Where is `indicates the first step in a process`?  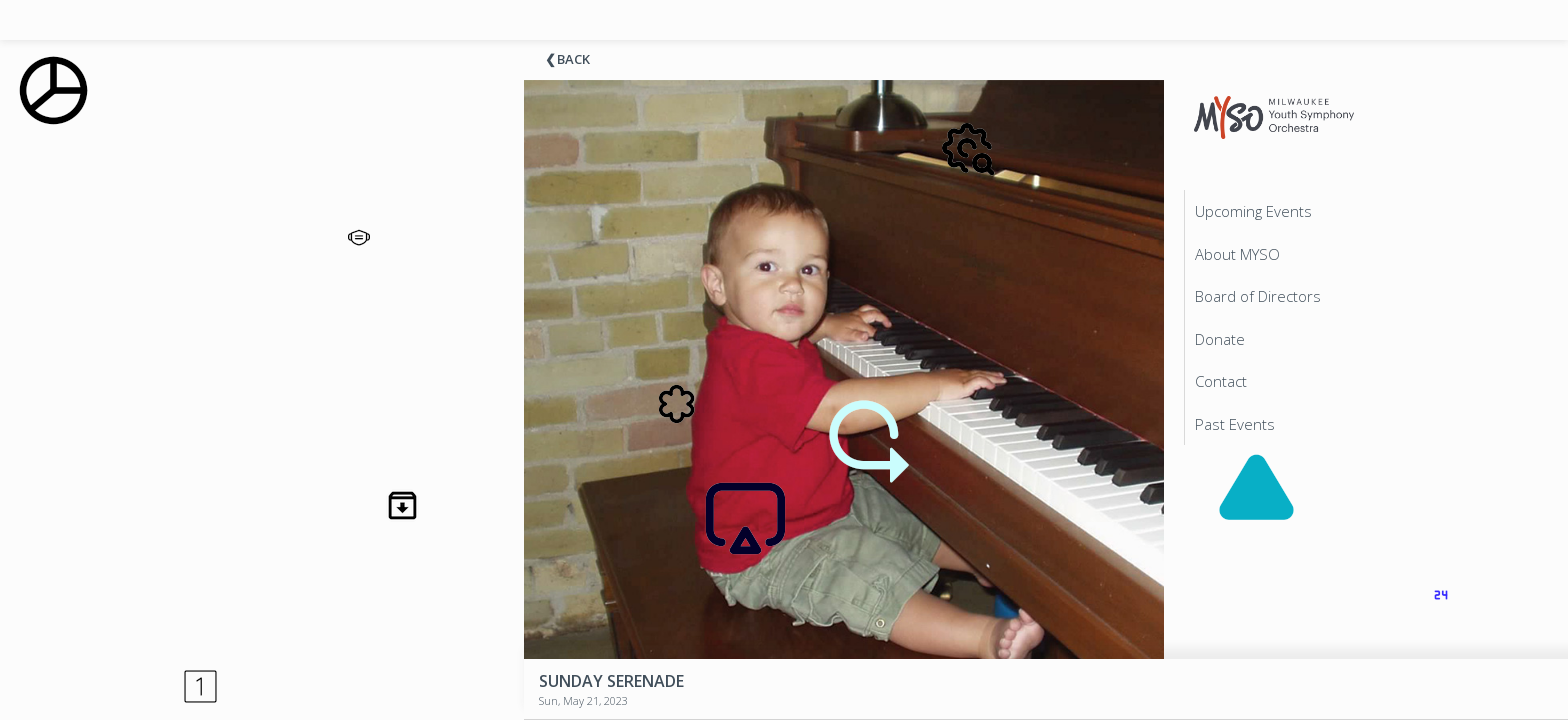
indicates the first step in a process is located at coordinates (200, 686).